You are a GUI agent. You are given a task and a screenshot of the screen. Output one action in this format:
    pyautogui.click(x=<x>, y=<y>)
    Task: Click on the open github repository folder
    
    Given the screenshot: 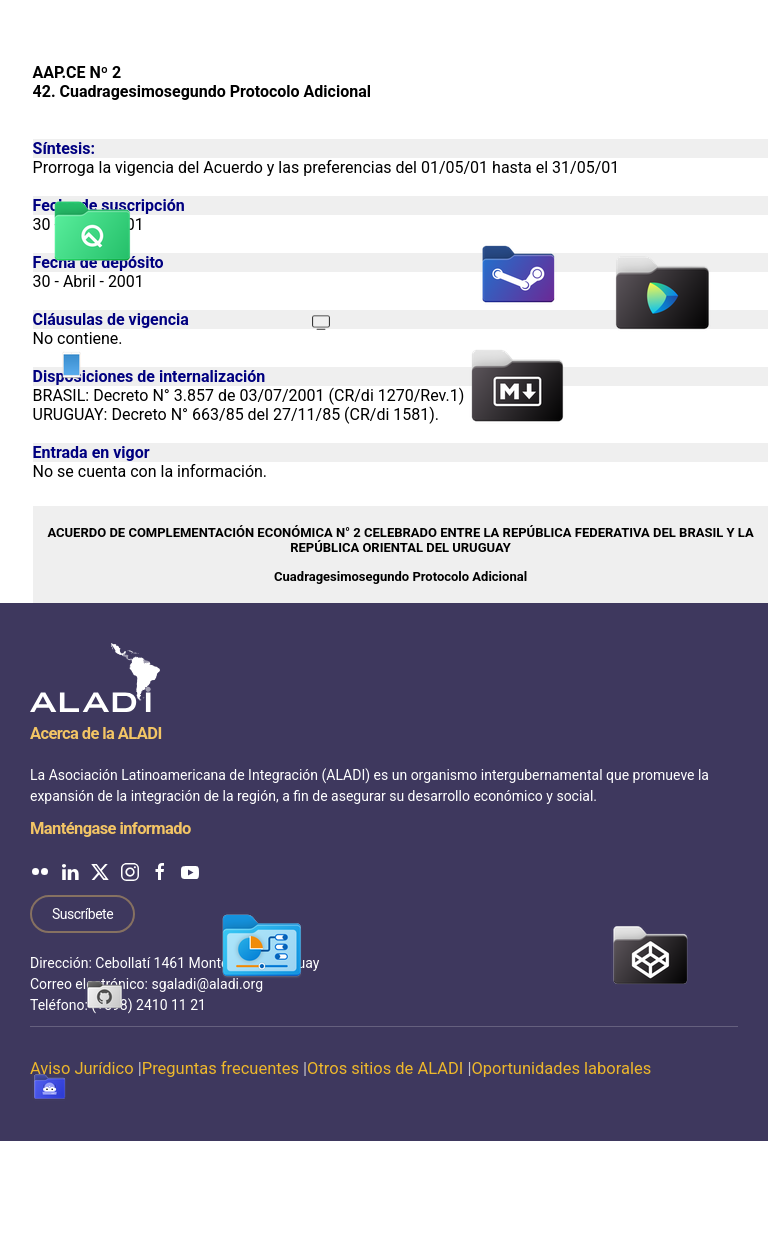 What is the action you would take?
    pyautogui.click(x=104, y=995)
    